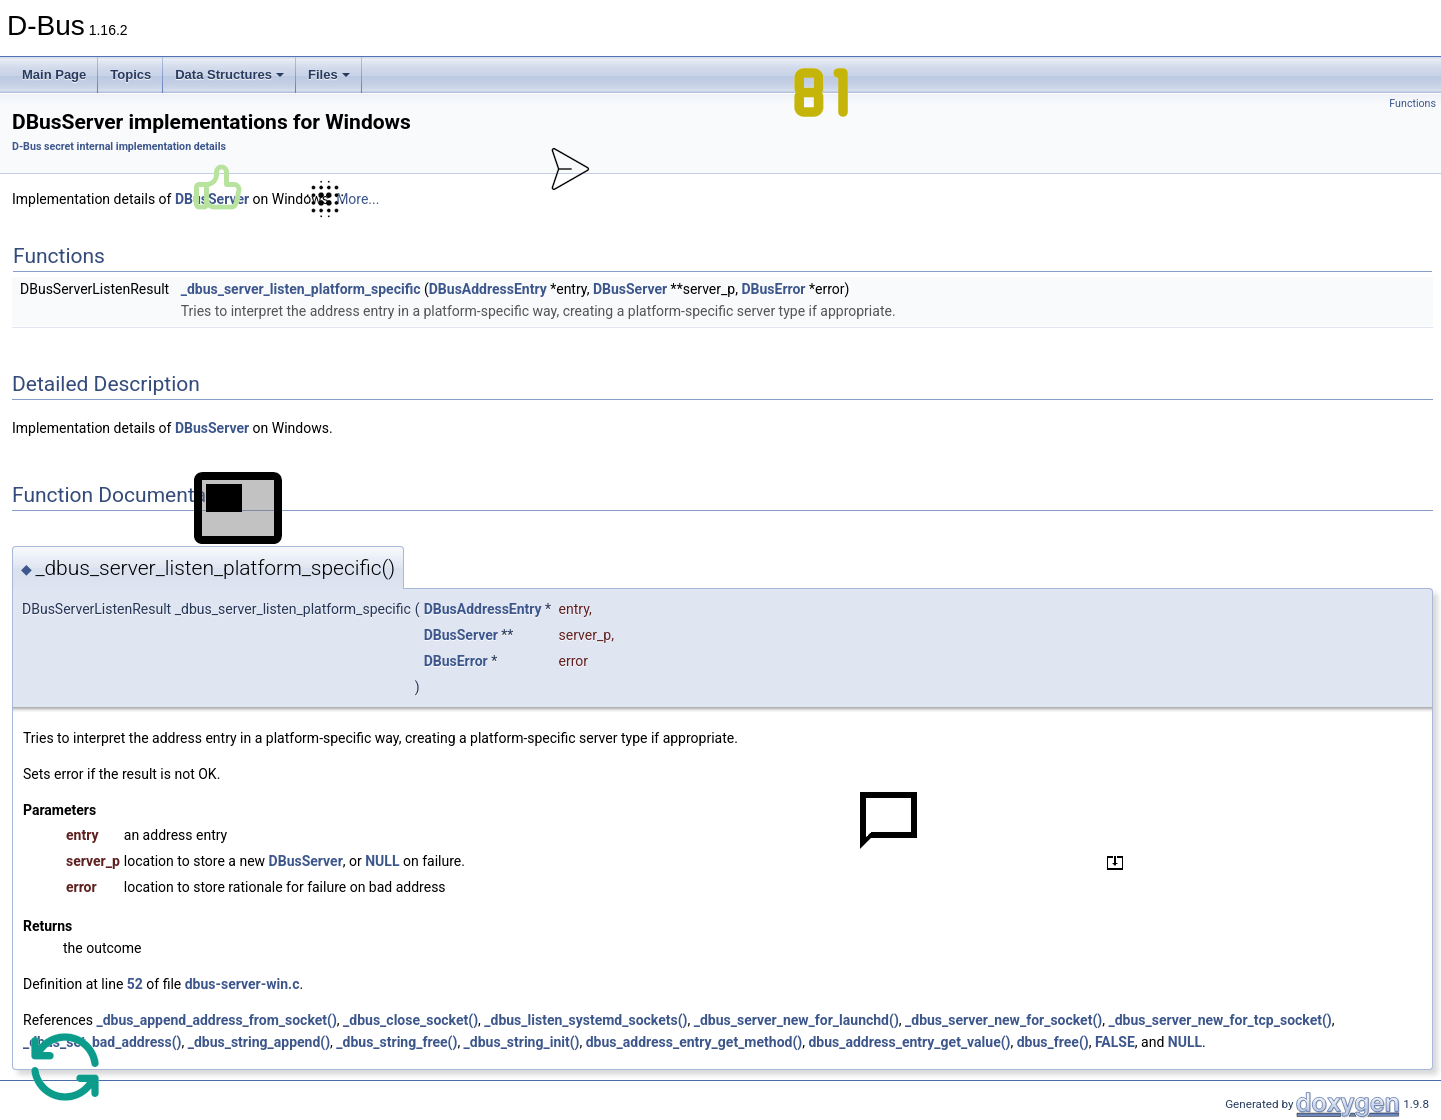  What do you see at coordinates (888, 820) in the screenshot?
I see `open chat or messaging` at bounding box center [888, 820].